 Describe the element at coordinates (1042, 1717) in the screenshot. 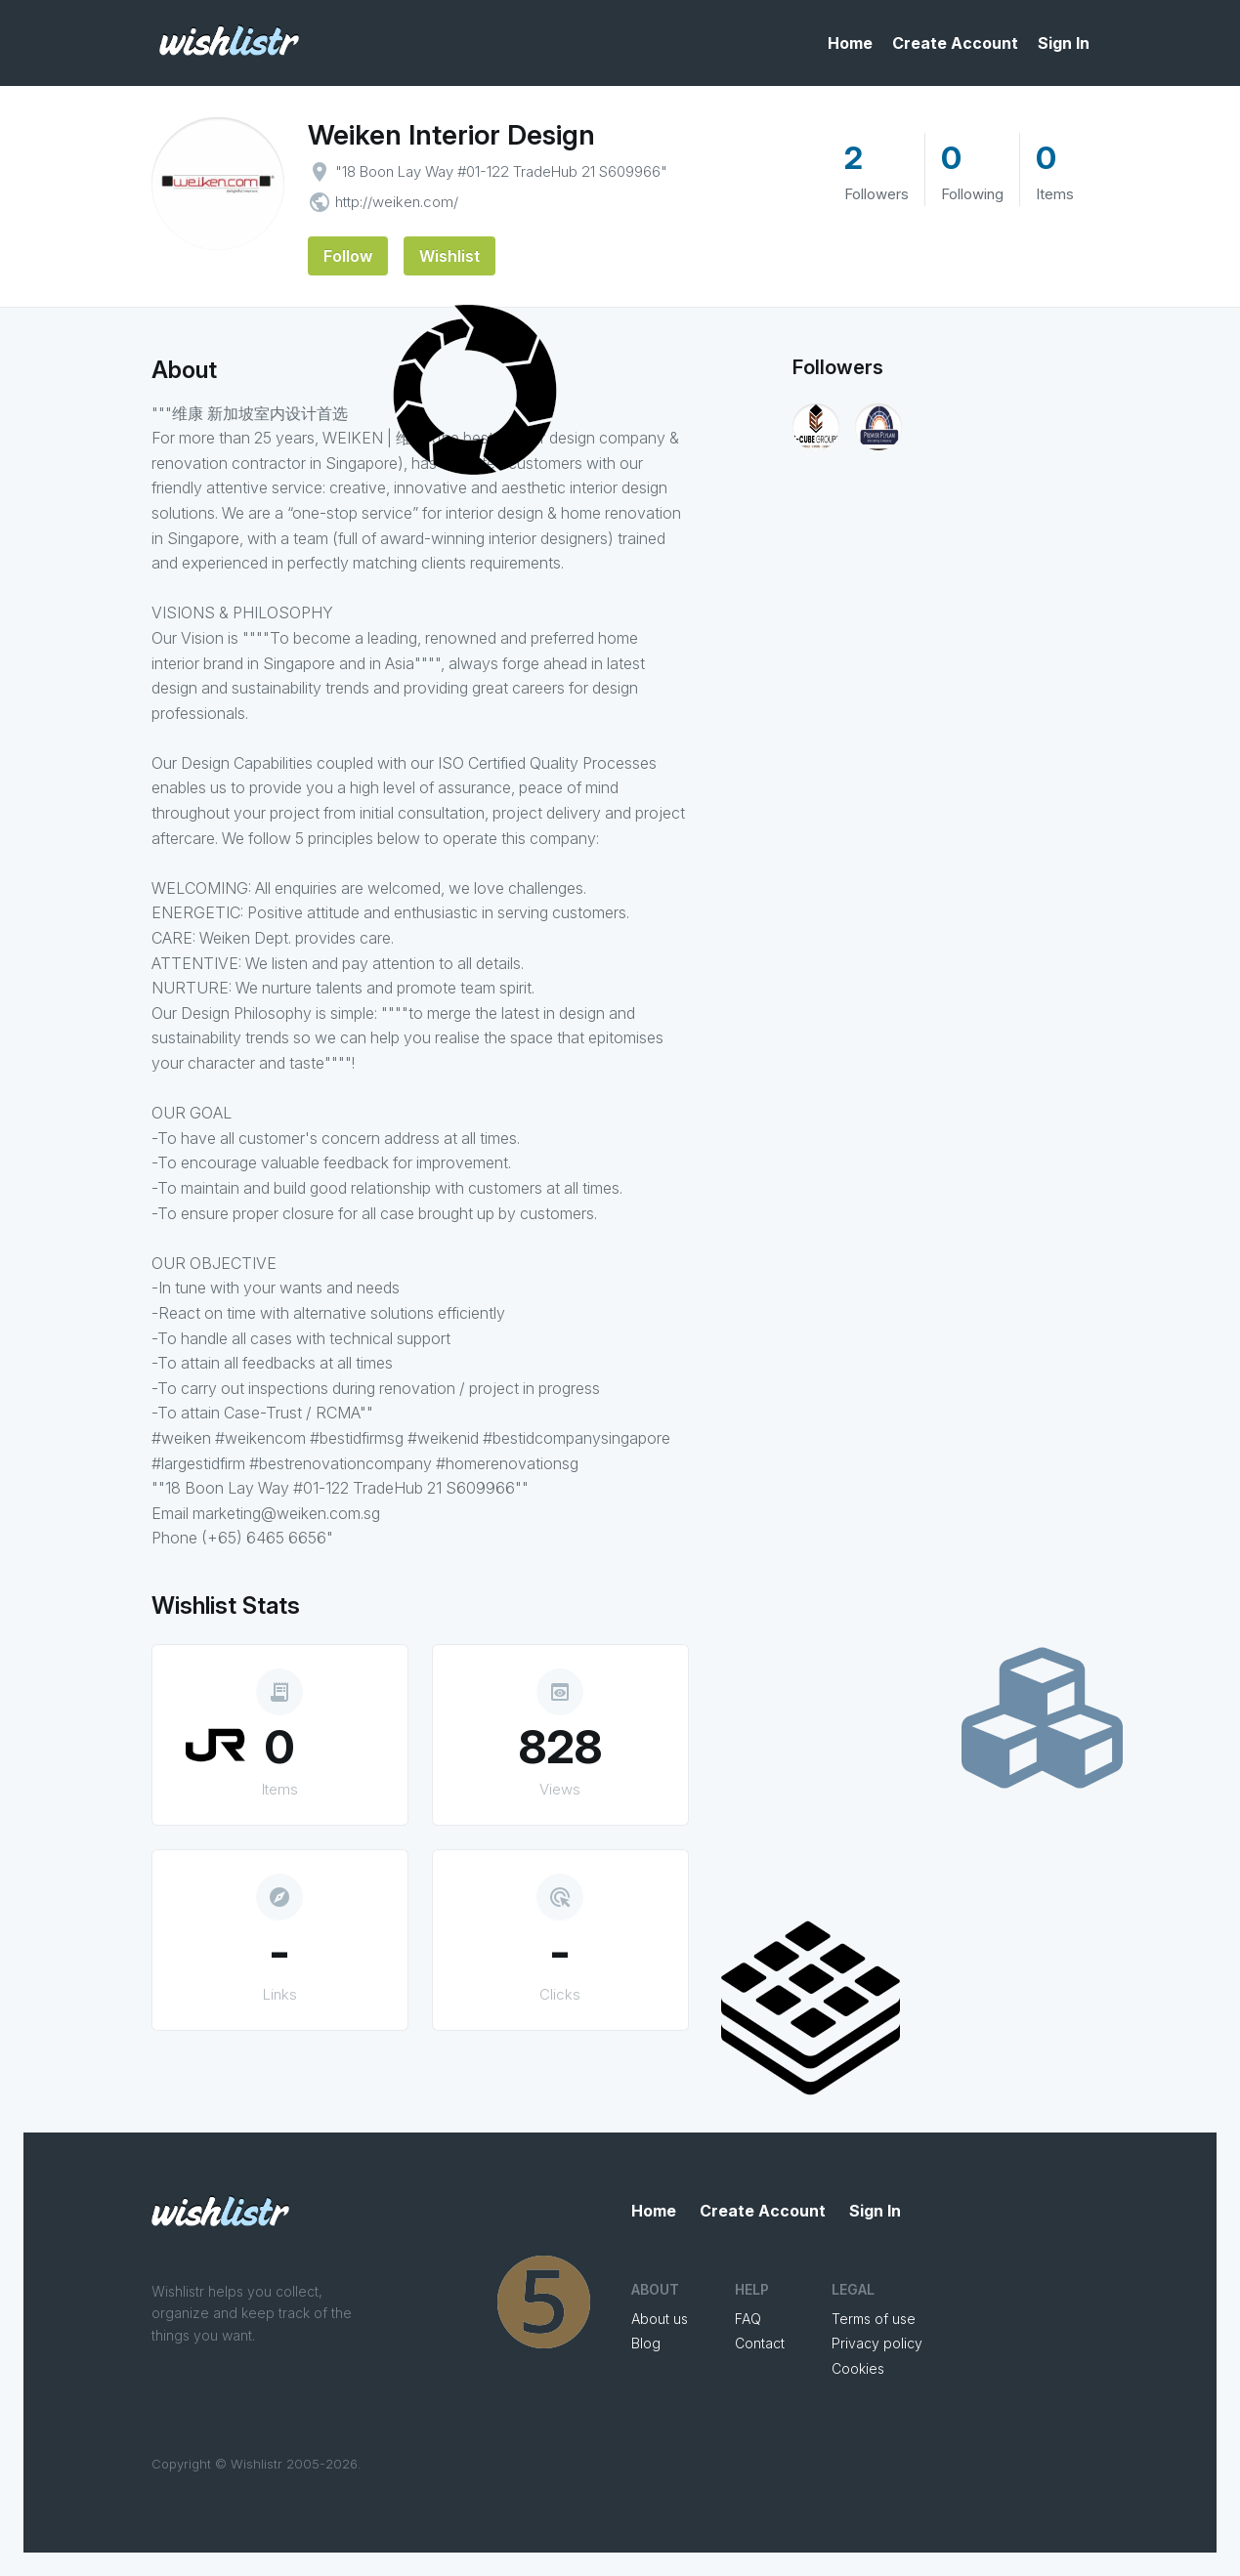

I see `visit docs.rs documentation site` at that location.